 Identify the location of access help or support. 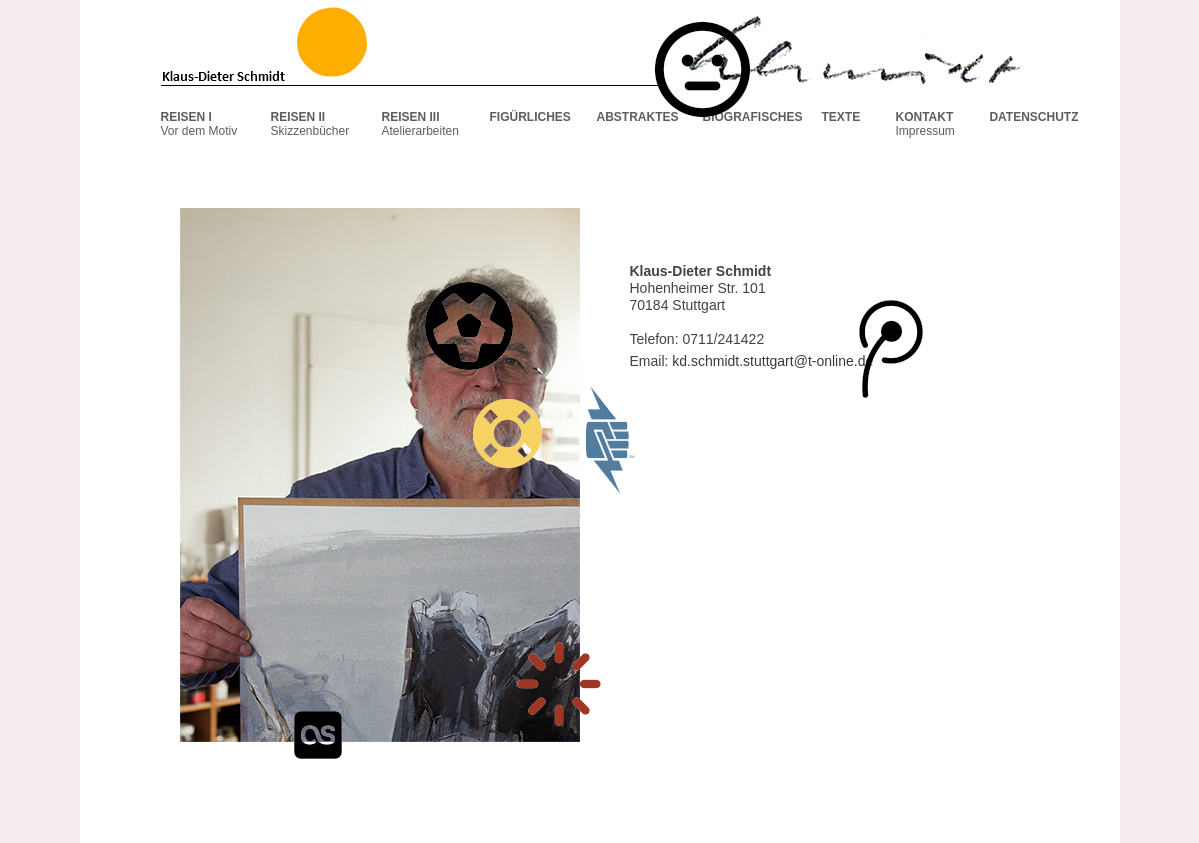
(507, 433).